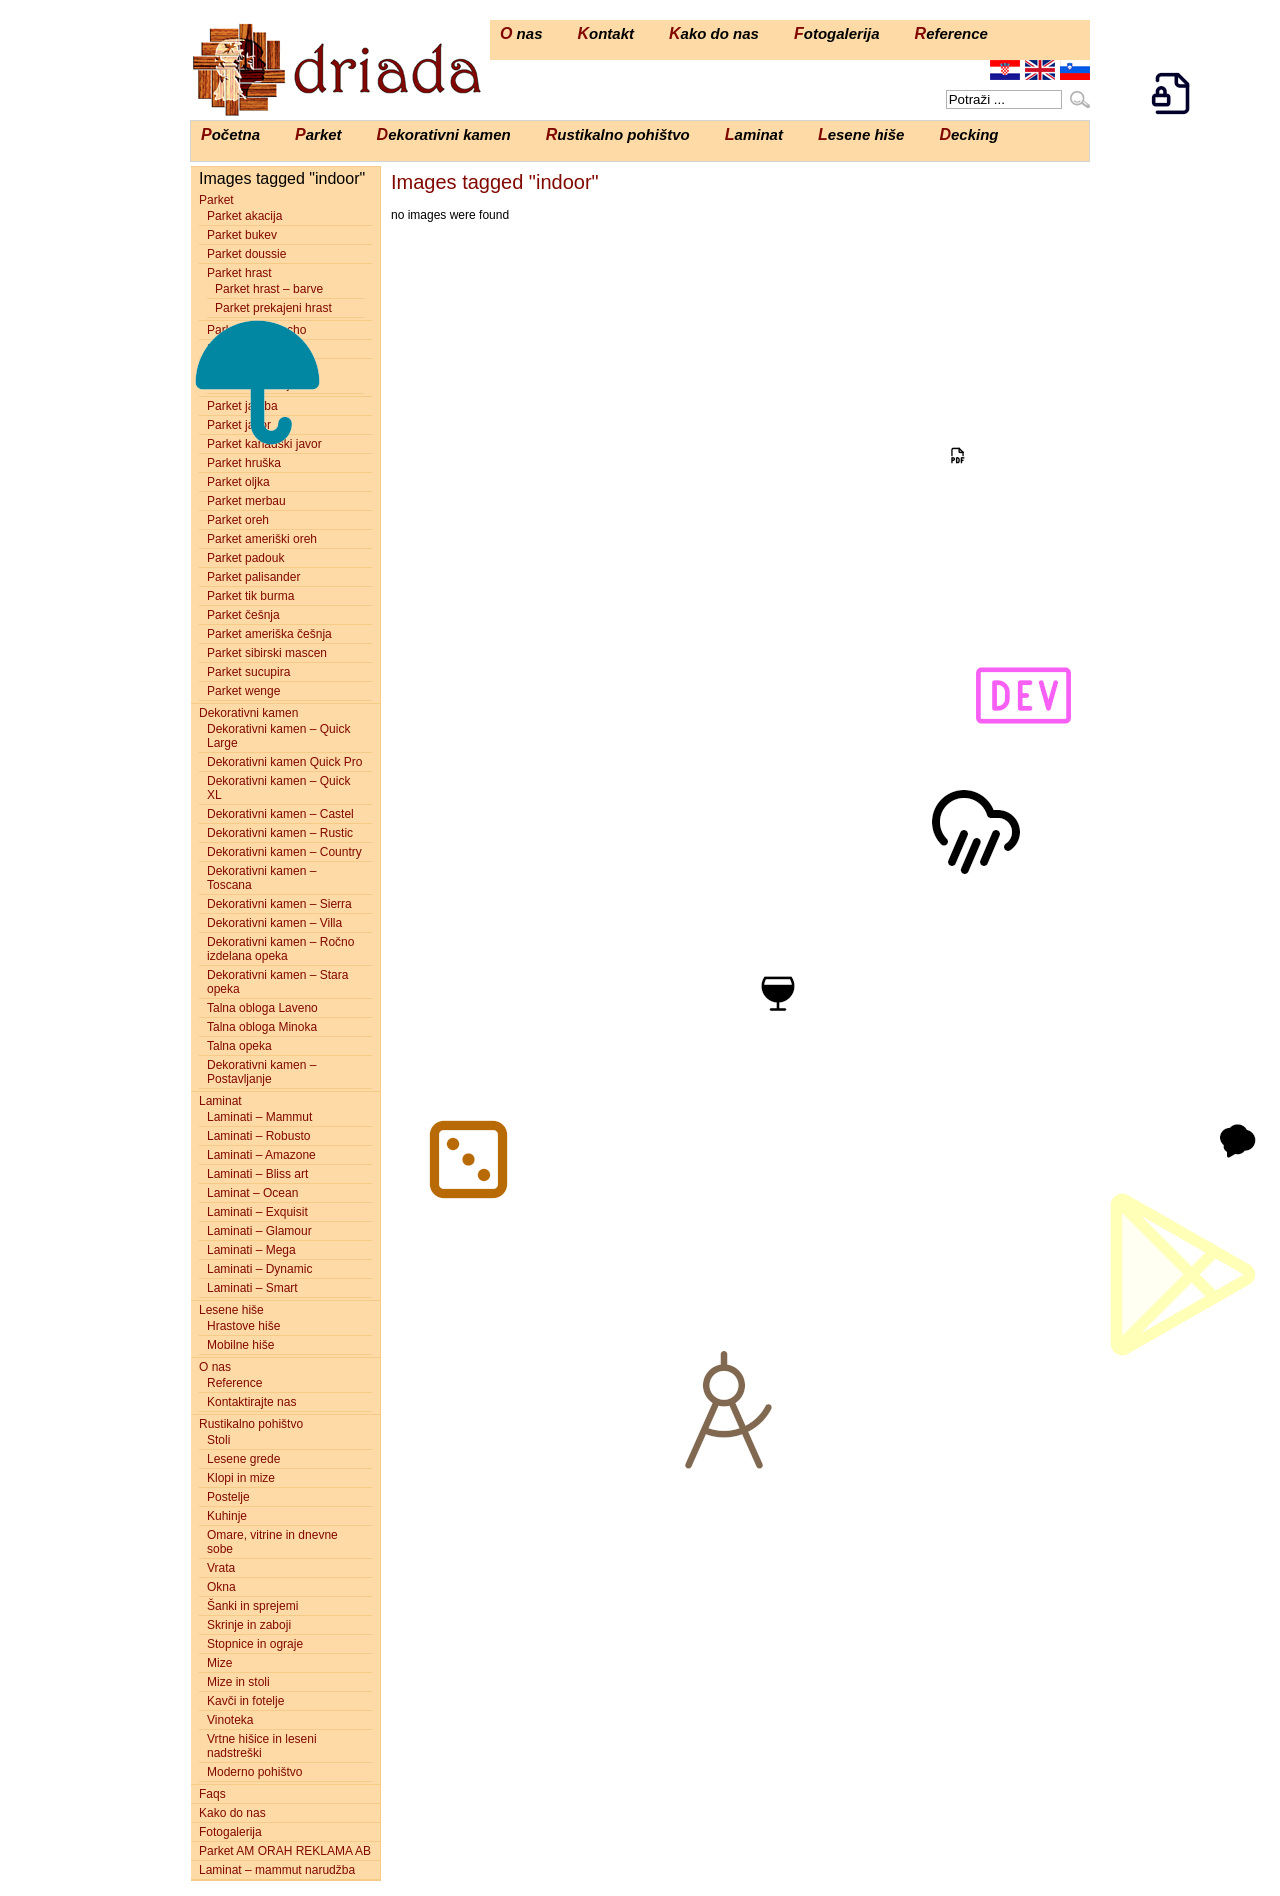  I want to click on indicates rainy and windy weather conditions, so click(976, 830).